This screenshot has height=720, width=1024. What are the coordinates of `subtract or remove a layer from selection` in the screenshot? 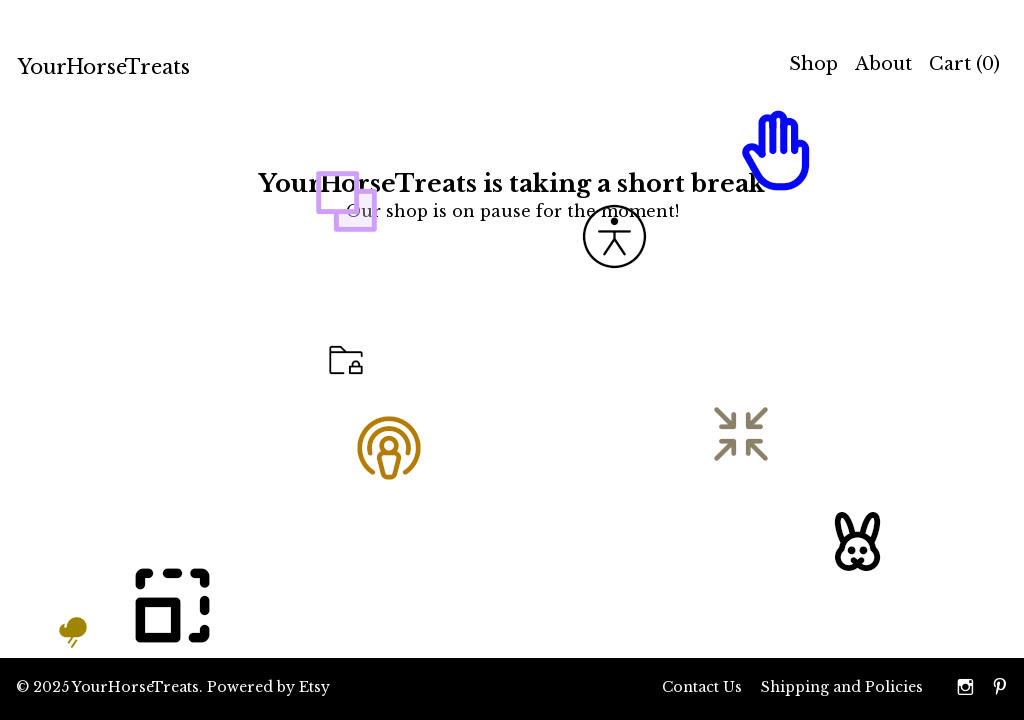 It's located at (346, 201).